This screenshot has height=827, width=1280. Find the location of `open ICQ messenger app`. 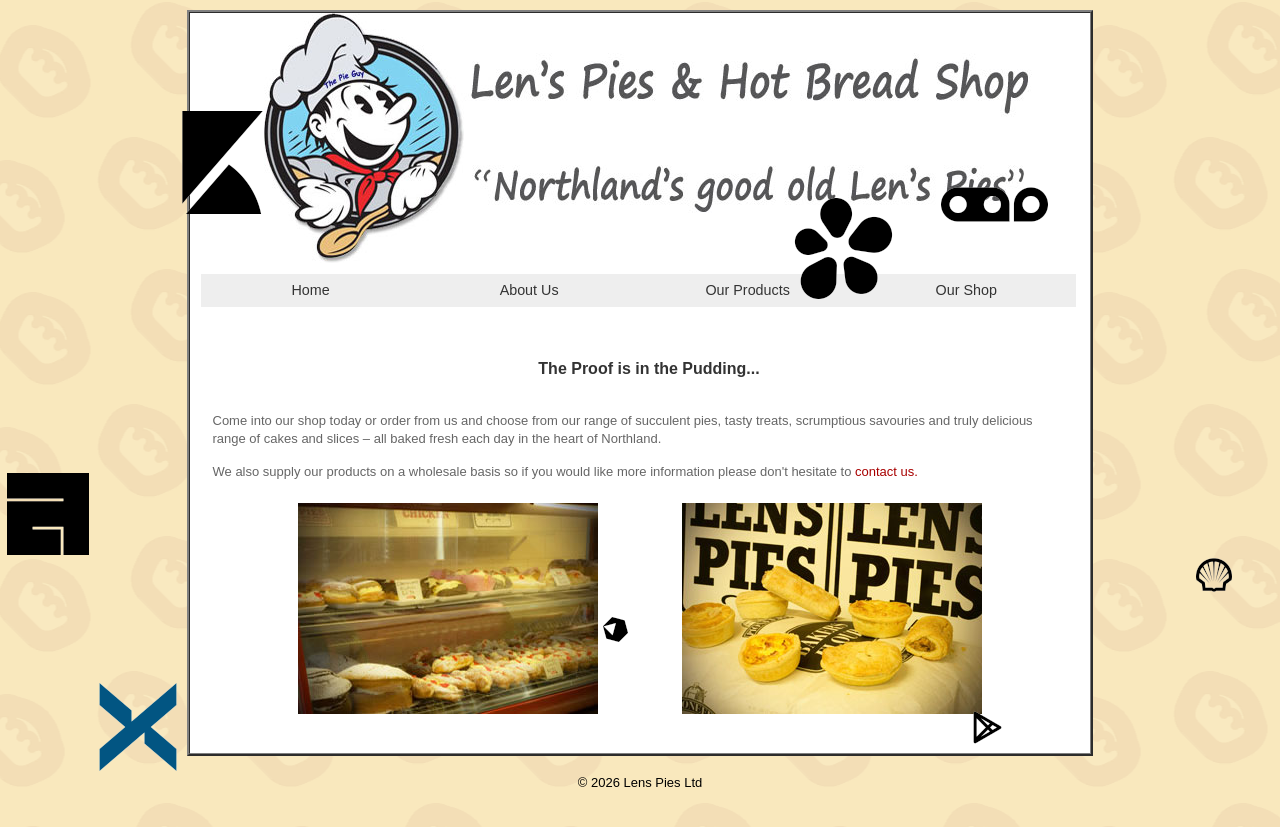

open ICQ messenger app is located at coordinates (843, 248).